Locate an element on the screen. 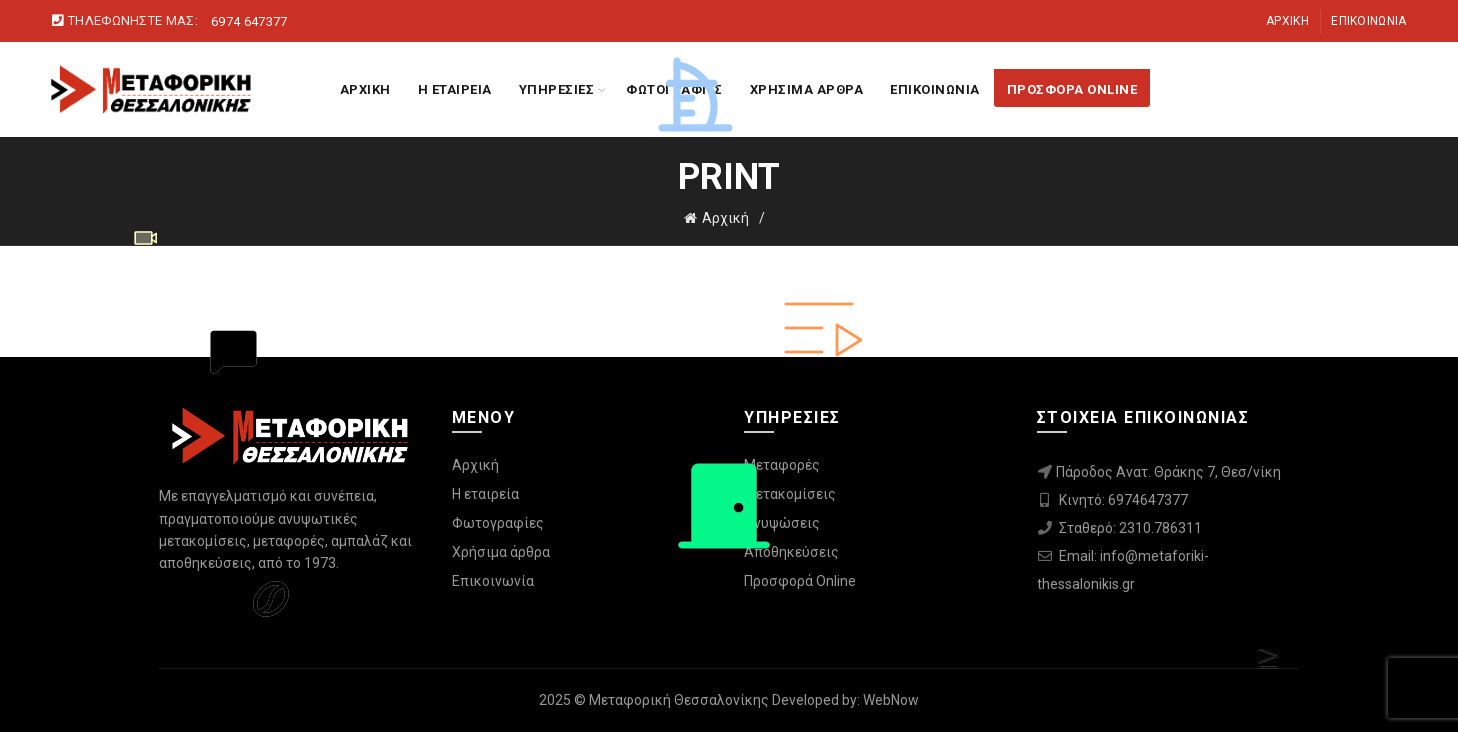 This screenshot has height=732, width=1458. exit or log out of the application is located at coordinates (724, 506).